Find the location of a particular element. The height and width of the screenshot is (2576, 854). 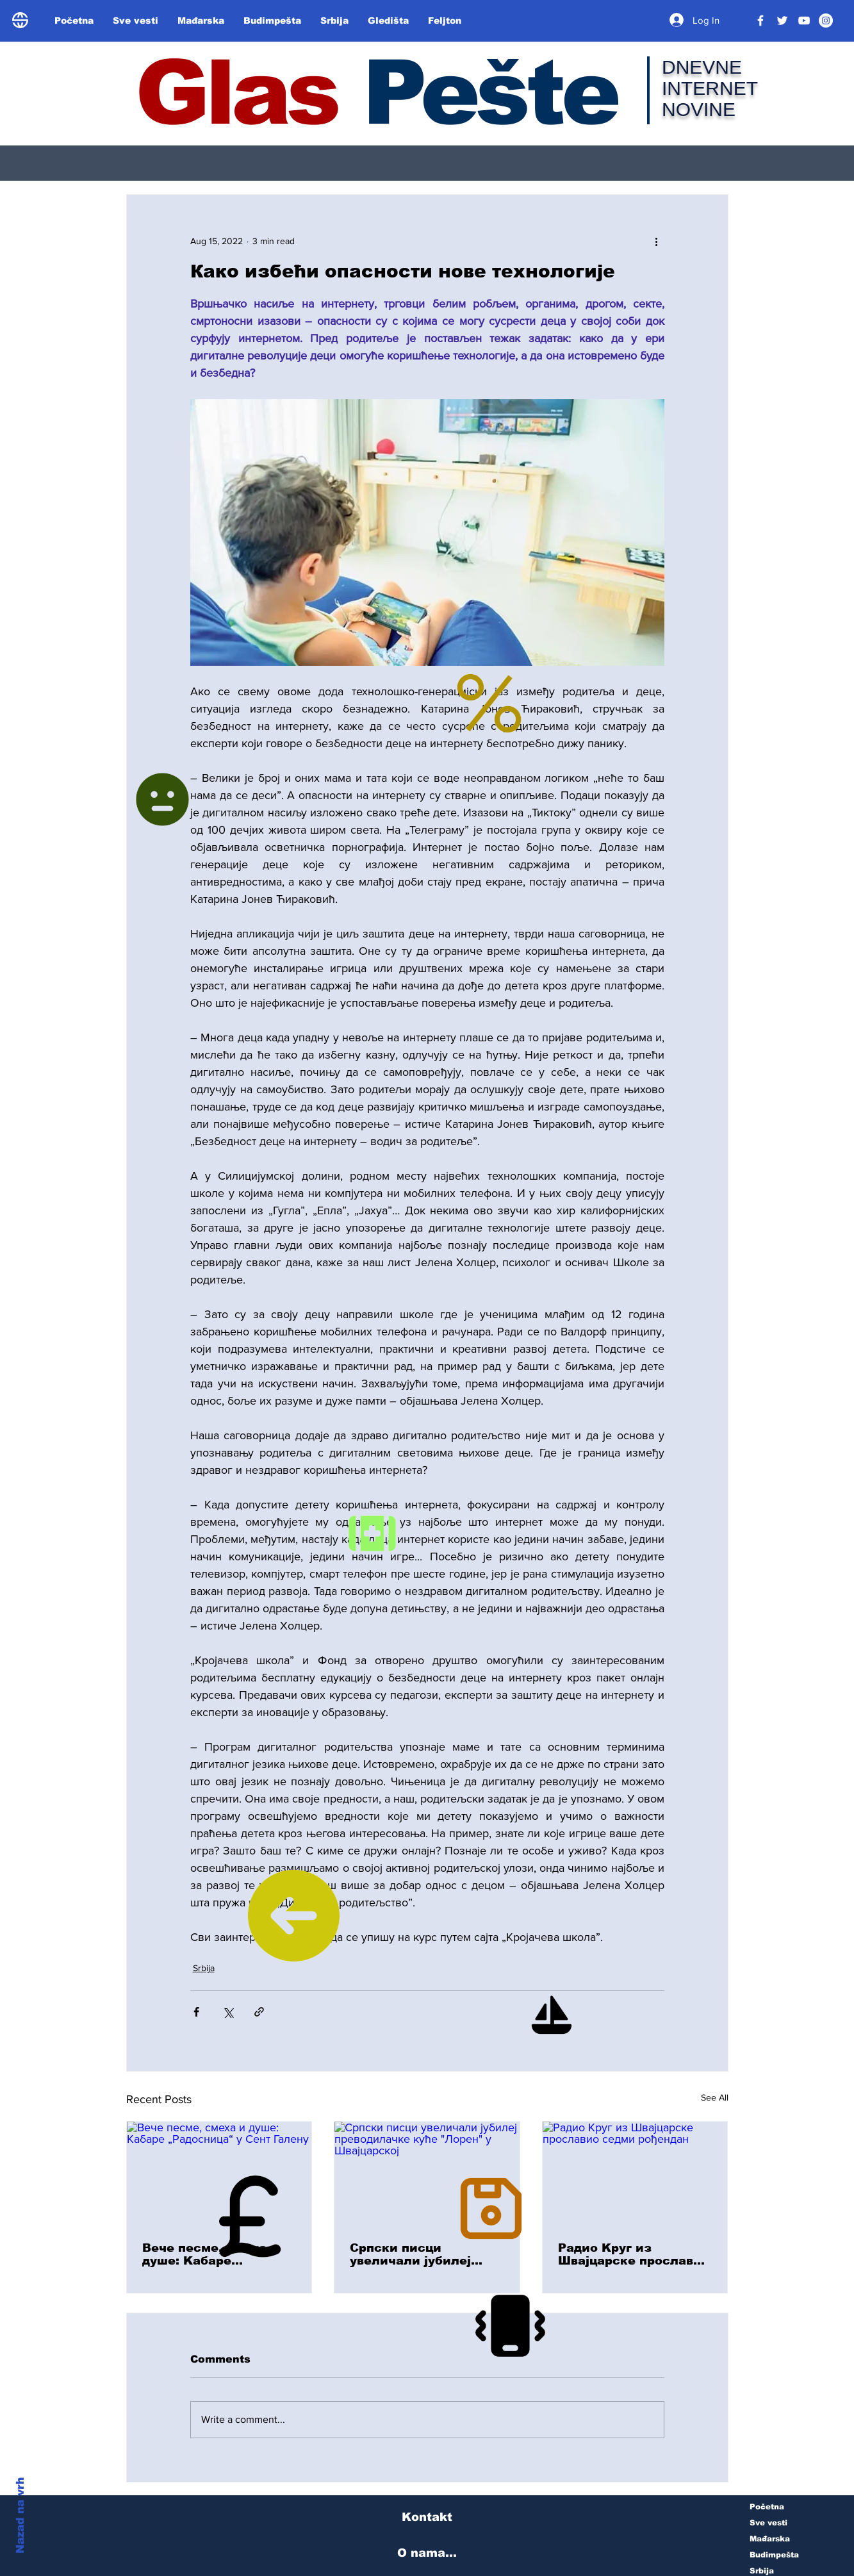

save current file or document is located at coordinates (491, 2208).